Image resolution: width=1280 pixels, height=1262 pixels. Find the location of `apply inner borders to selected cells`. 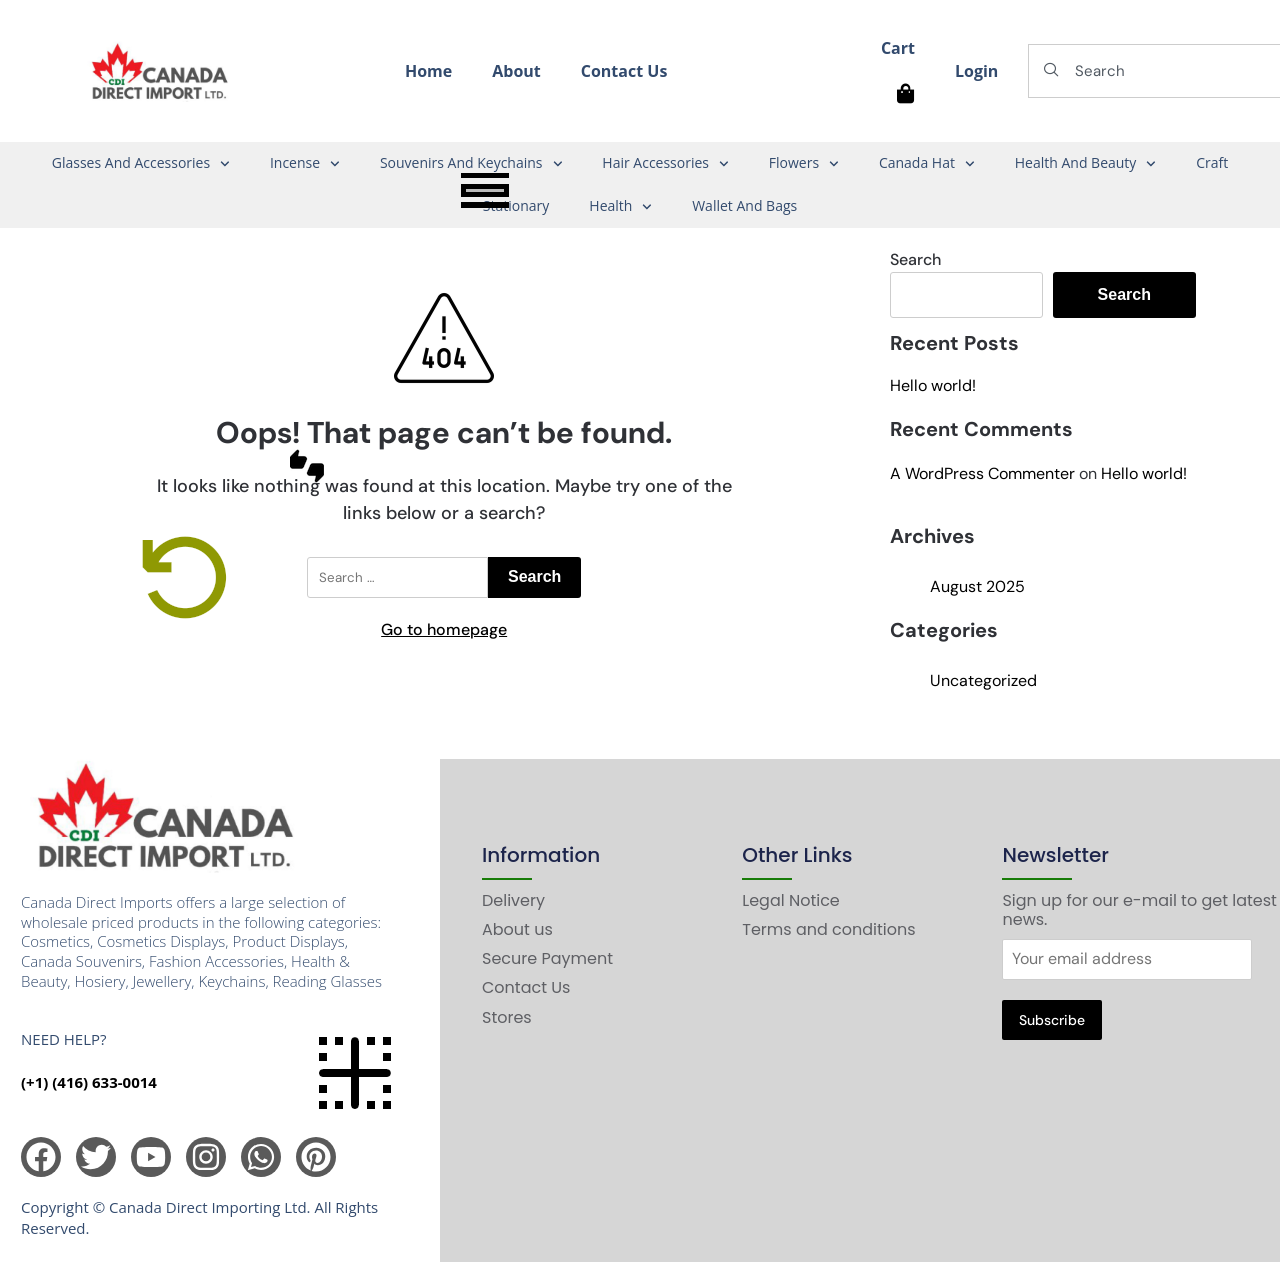

apply inner borders to selected cells is located at coordinates (355, 1073).